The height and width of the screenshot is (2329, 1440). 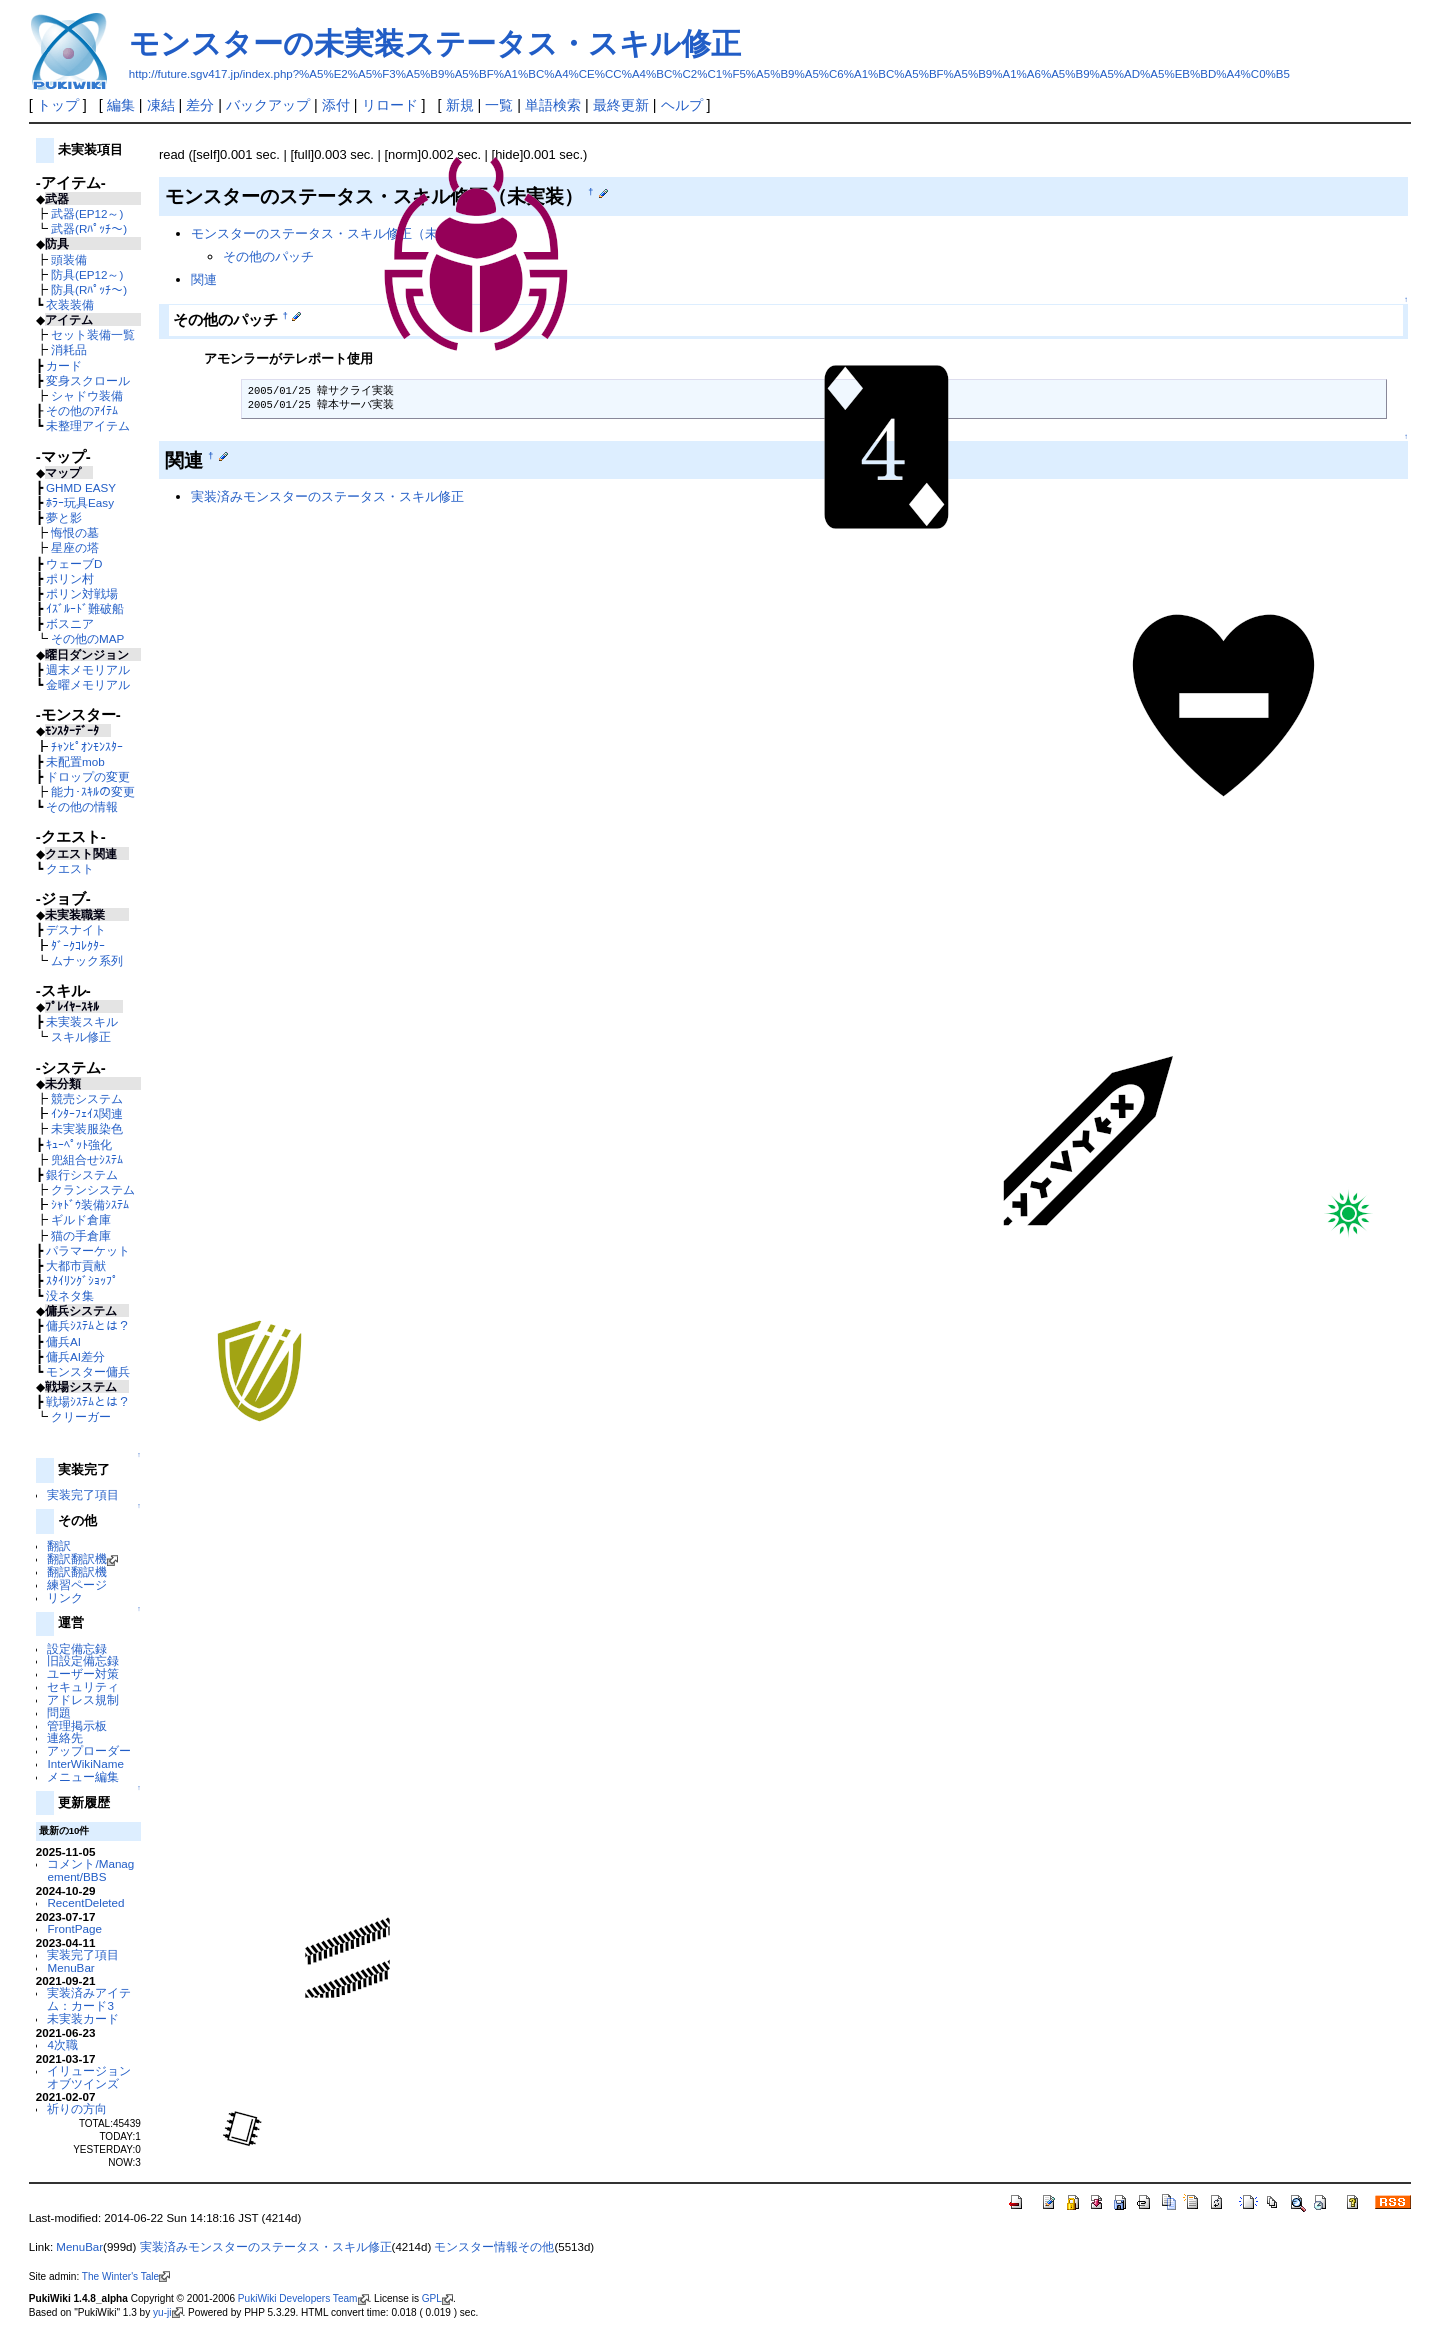 I want to click on indicates a fire and ice element or dual-type ability, so click(x=1348, y=1213).